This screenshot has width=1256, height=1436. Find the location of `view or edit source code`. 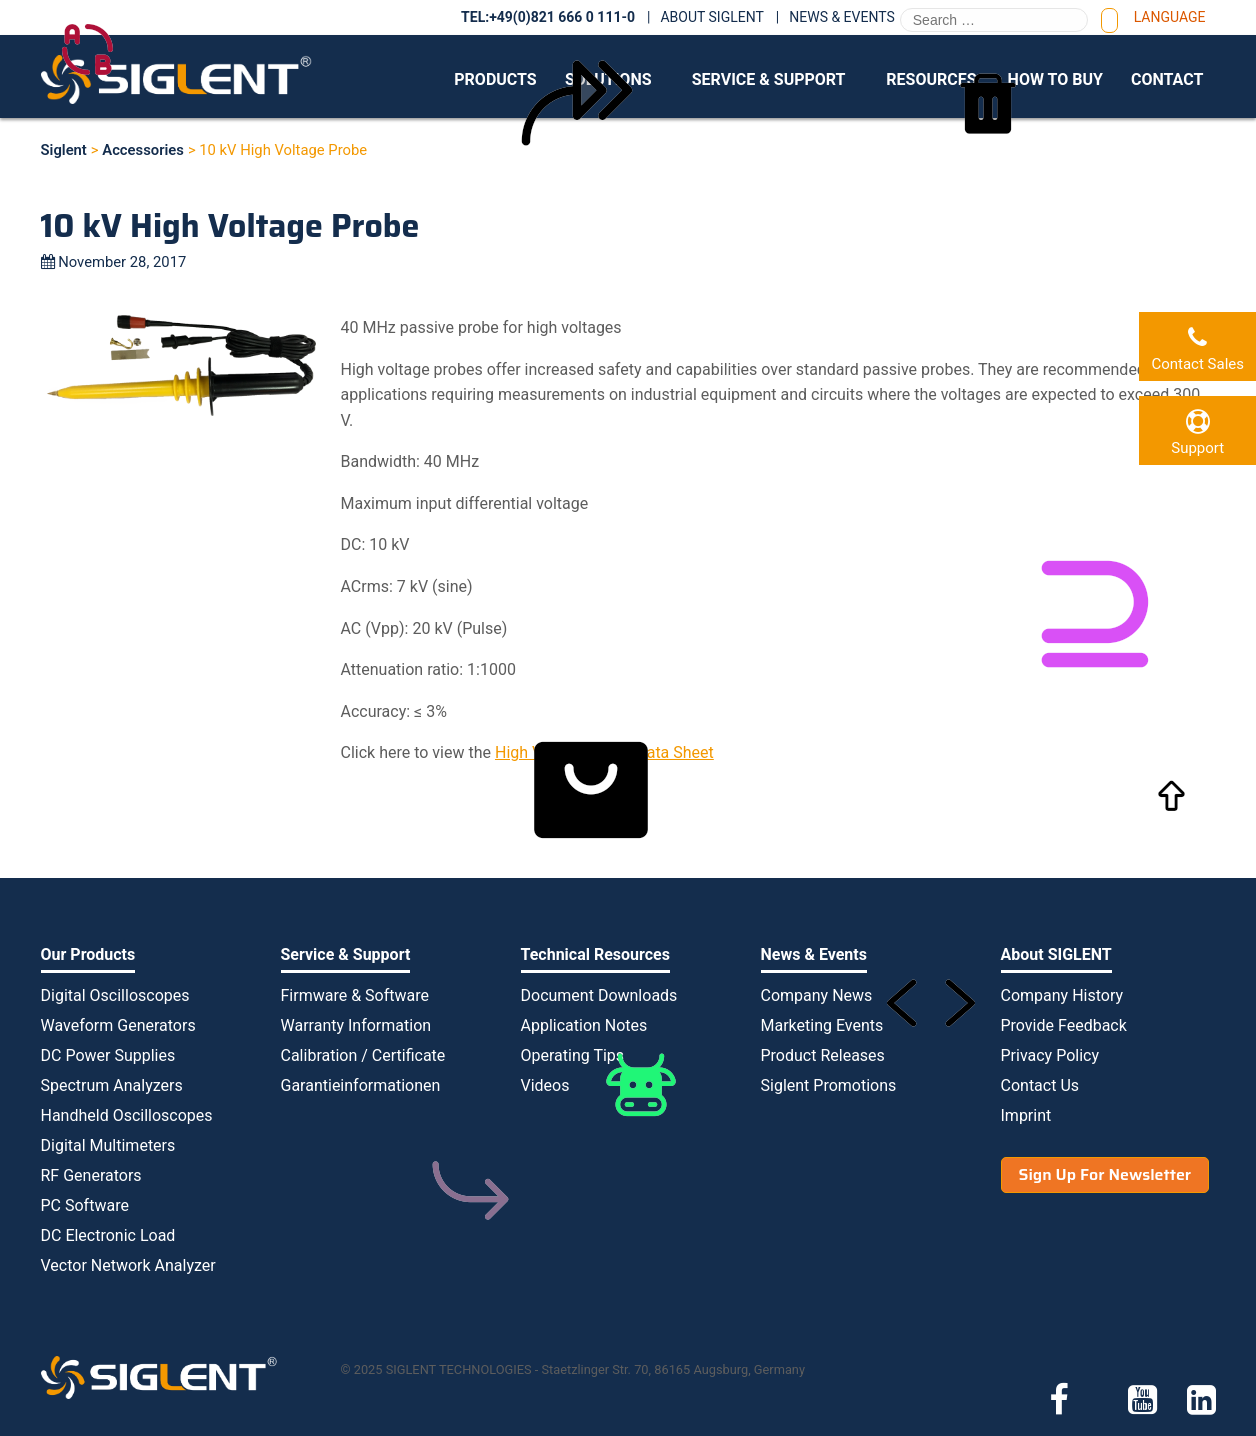

view or edit source code is located at coordinates (931, 1003).